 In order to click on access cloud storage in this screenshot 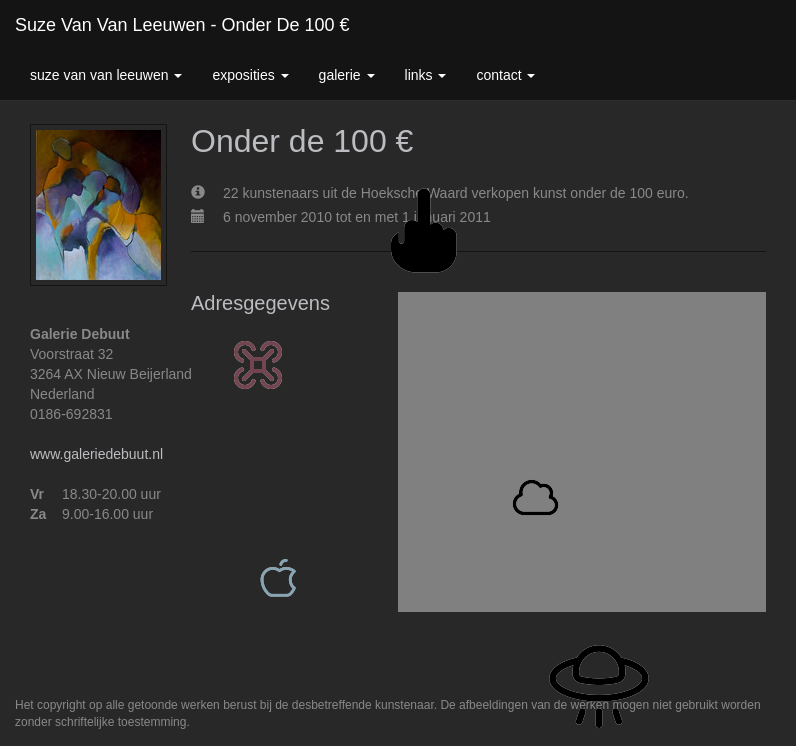, I will do `click(535, 497)`.